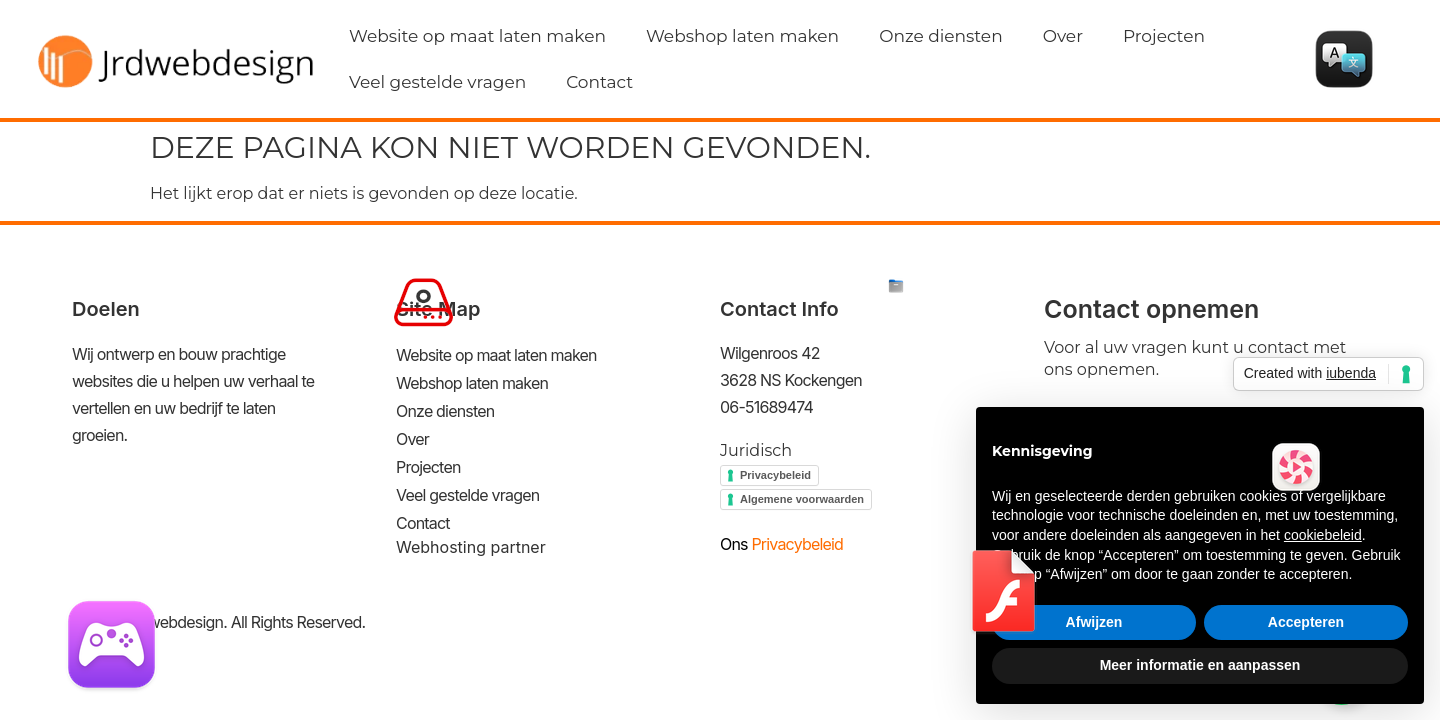 This screenshot has height=720, width=1440. What do you see at coordinates (111, 644) in the screenshot?
I see `open gnome arcade gaming app` at bounding box center [111, 644].